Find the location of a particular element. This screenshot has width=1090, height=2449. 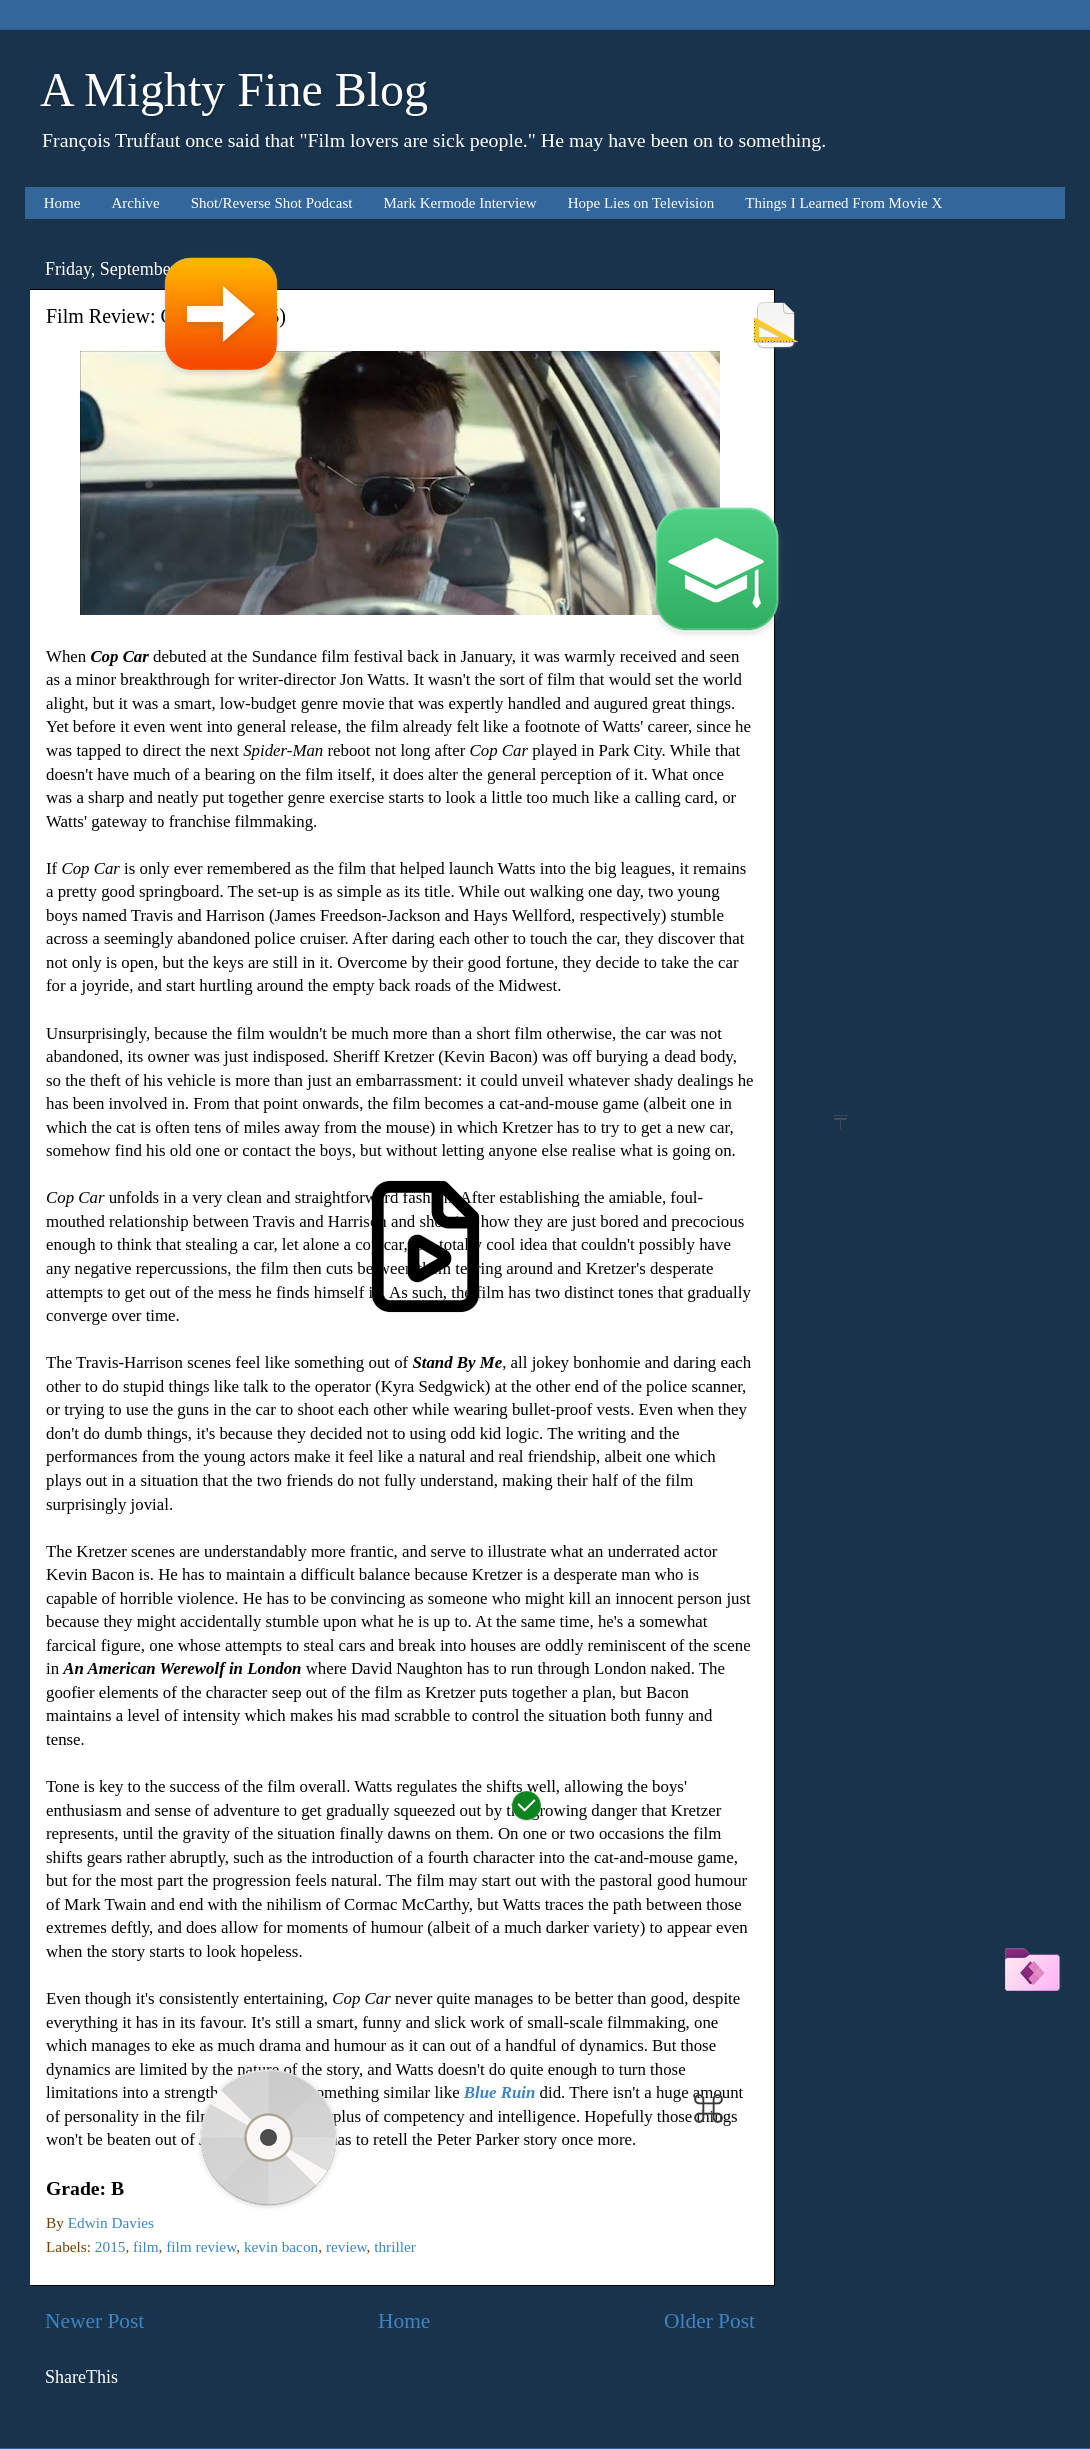

log out of the current account or session is located at coordinates (221, 314).